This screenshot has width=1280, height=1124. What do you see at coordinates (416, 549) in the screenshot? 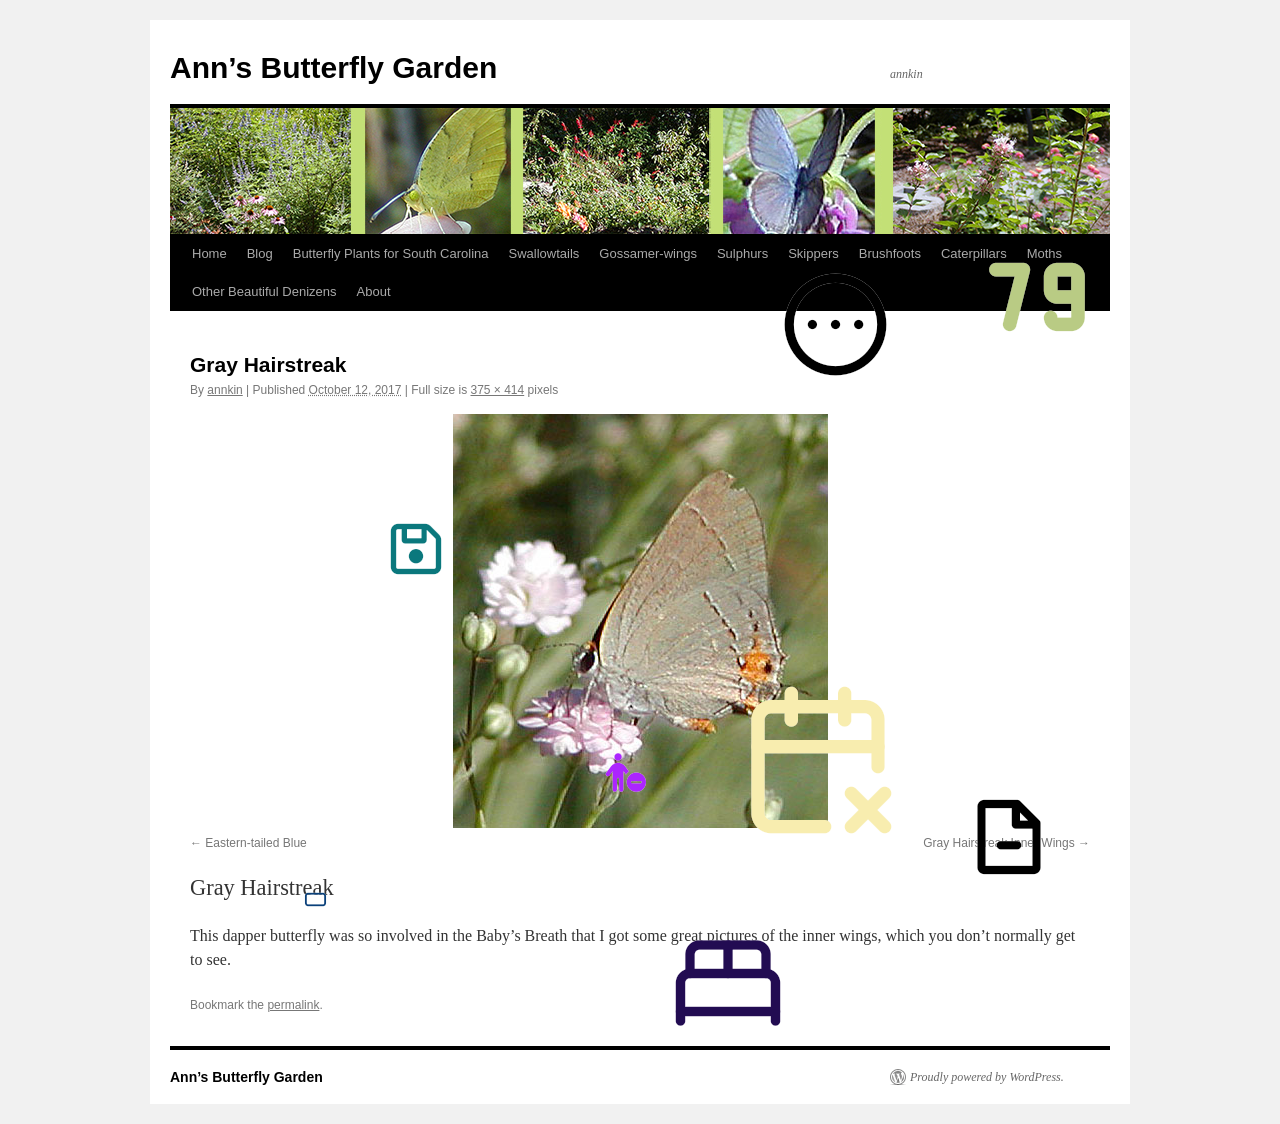
I see `save current file or document` at bounding box center [416, 549].